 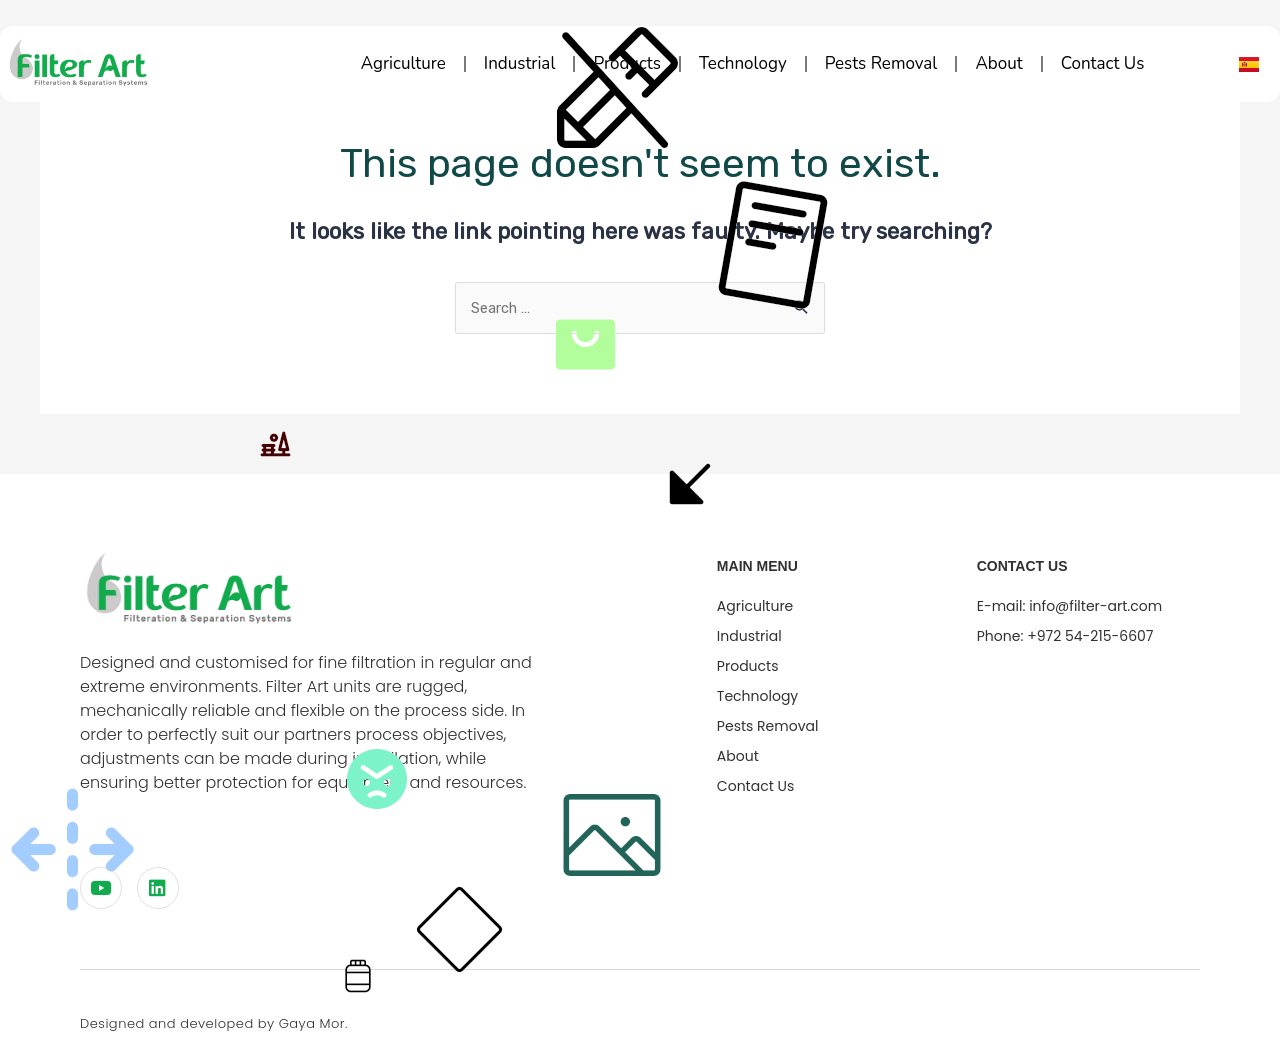 What do you see at coordinates (377, 779) in the screenshot?
I see `indicate angry or frustrated reaction` at bounding box center [377, 779].